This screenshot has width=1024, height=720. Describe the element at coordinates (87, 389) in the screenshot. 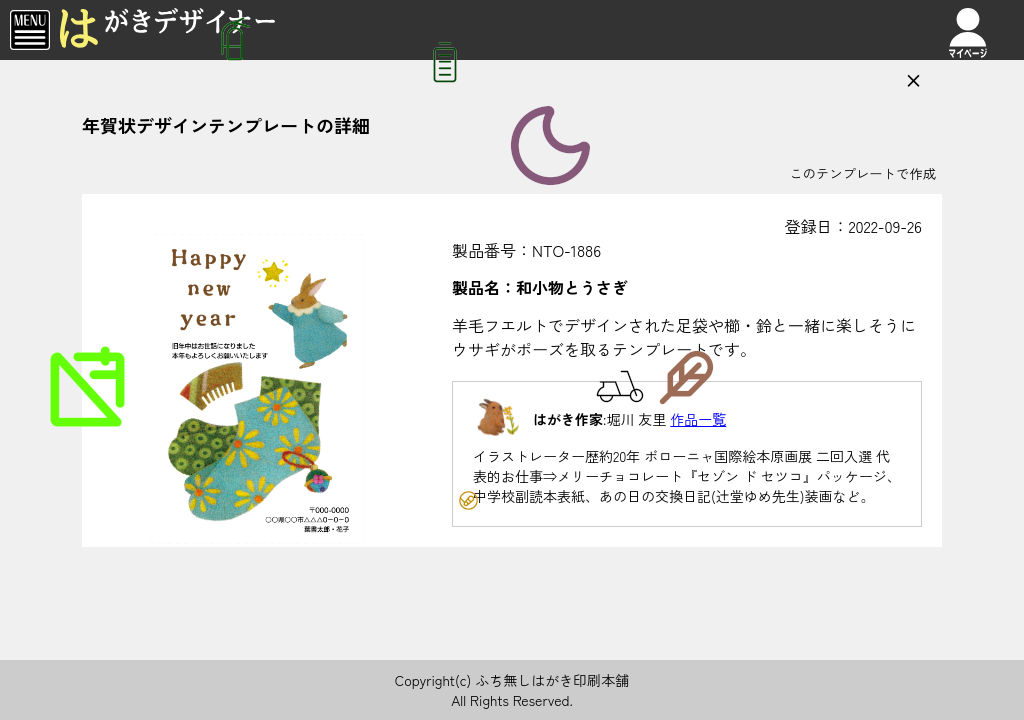

I see `indicates calendar or scheduling is disabled` at that location.